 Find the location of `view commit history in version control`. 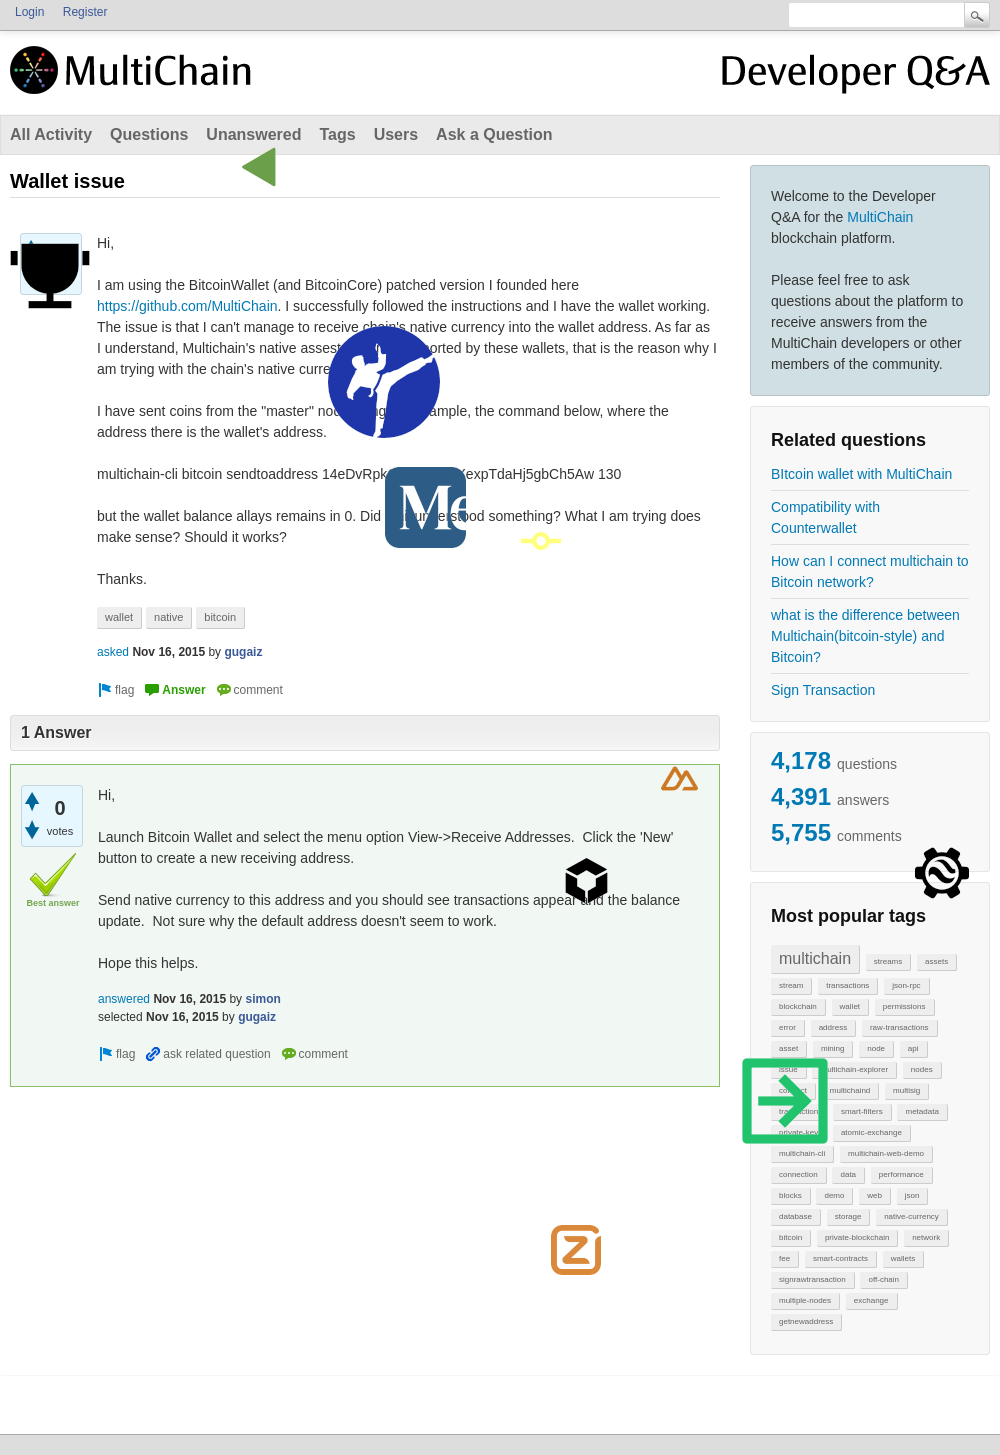

view commit history in version control is located at coordinates (541, 541).